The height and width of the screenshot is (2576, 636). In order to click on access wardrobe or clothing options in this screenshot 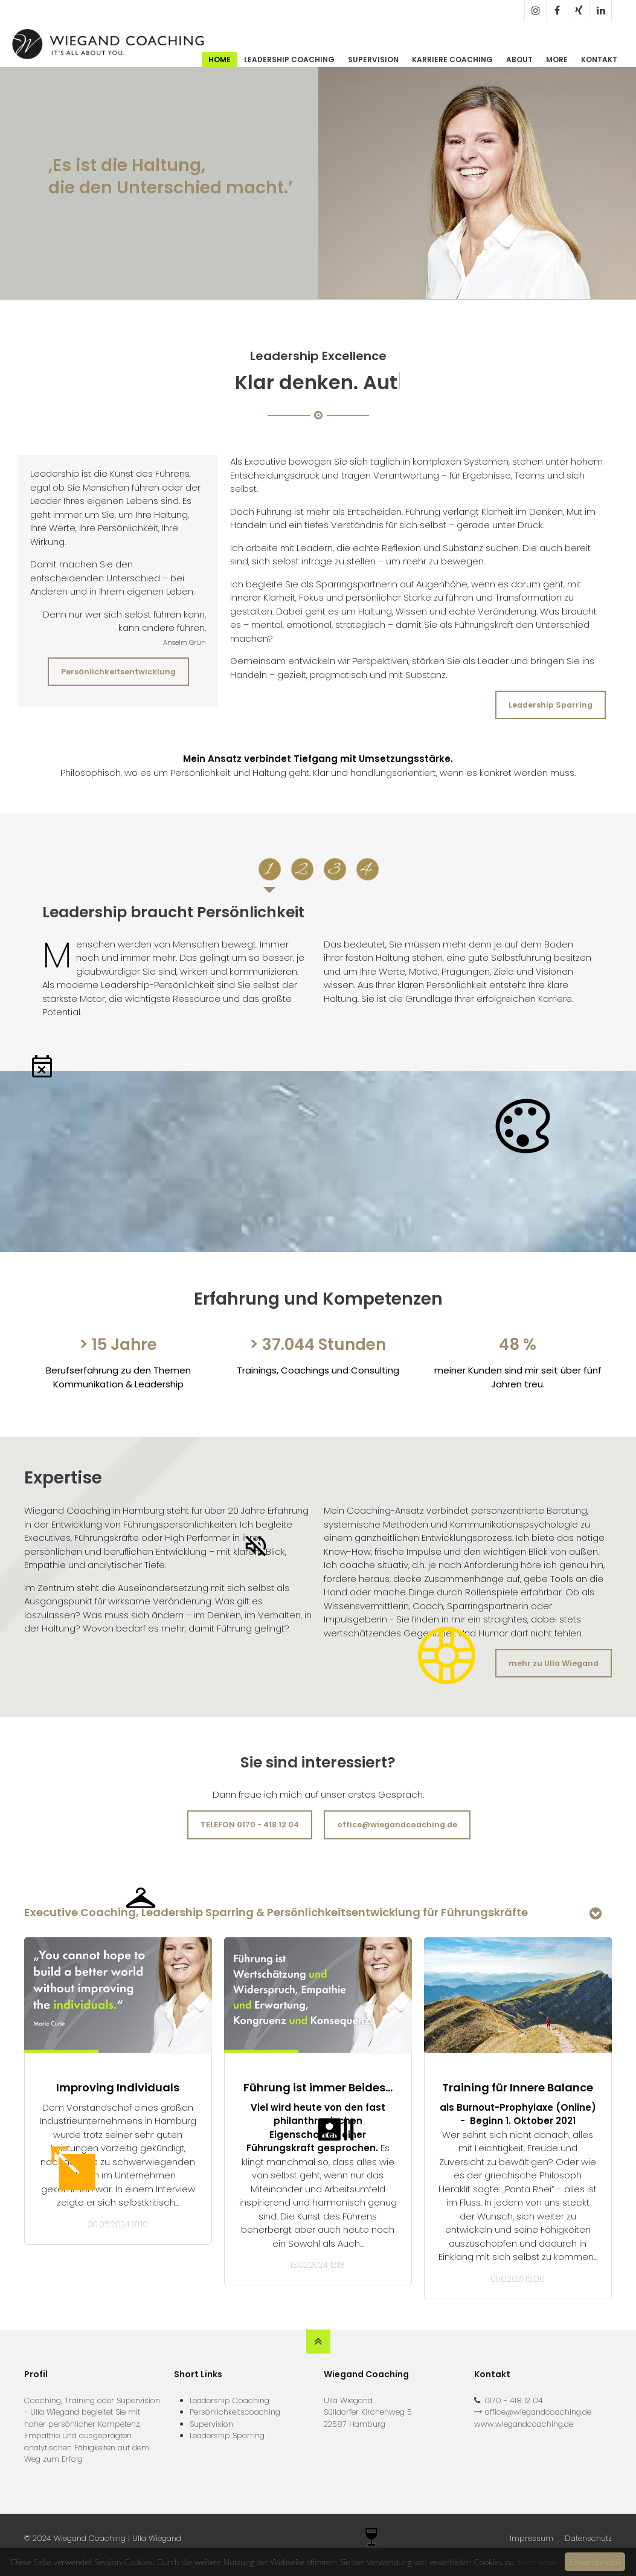, I will do `click(141, 1899)`.